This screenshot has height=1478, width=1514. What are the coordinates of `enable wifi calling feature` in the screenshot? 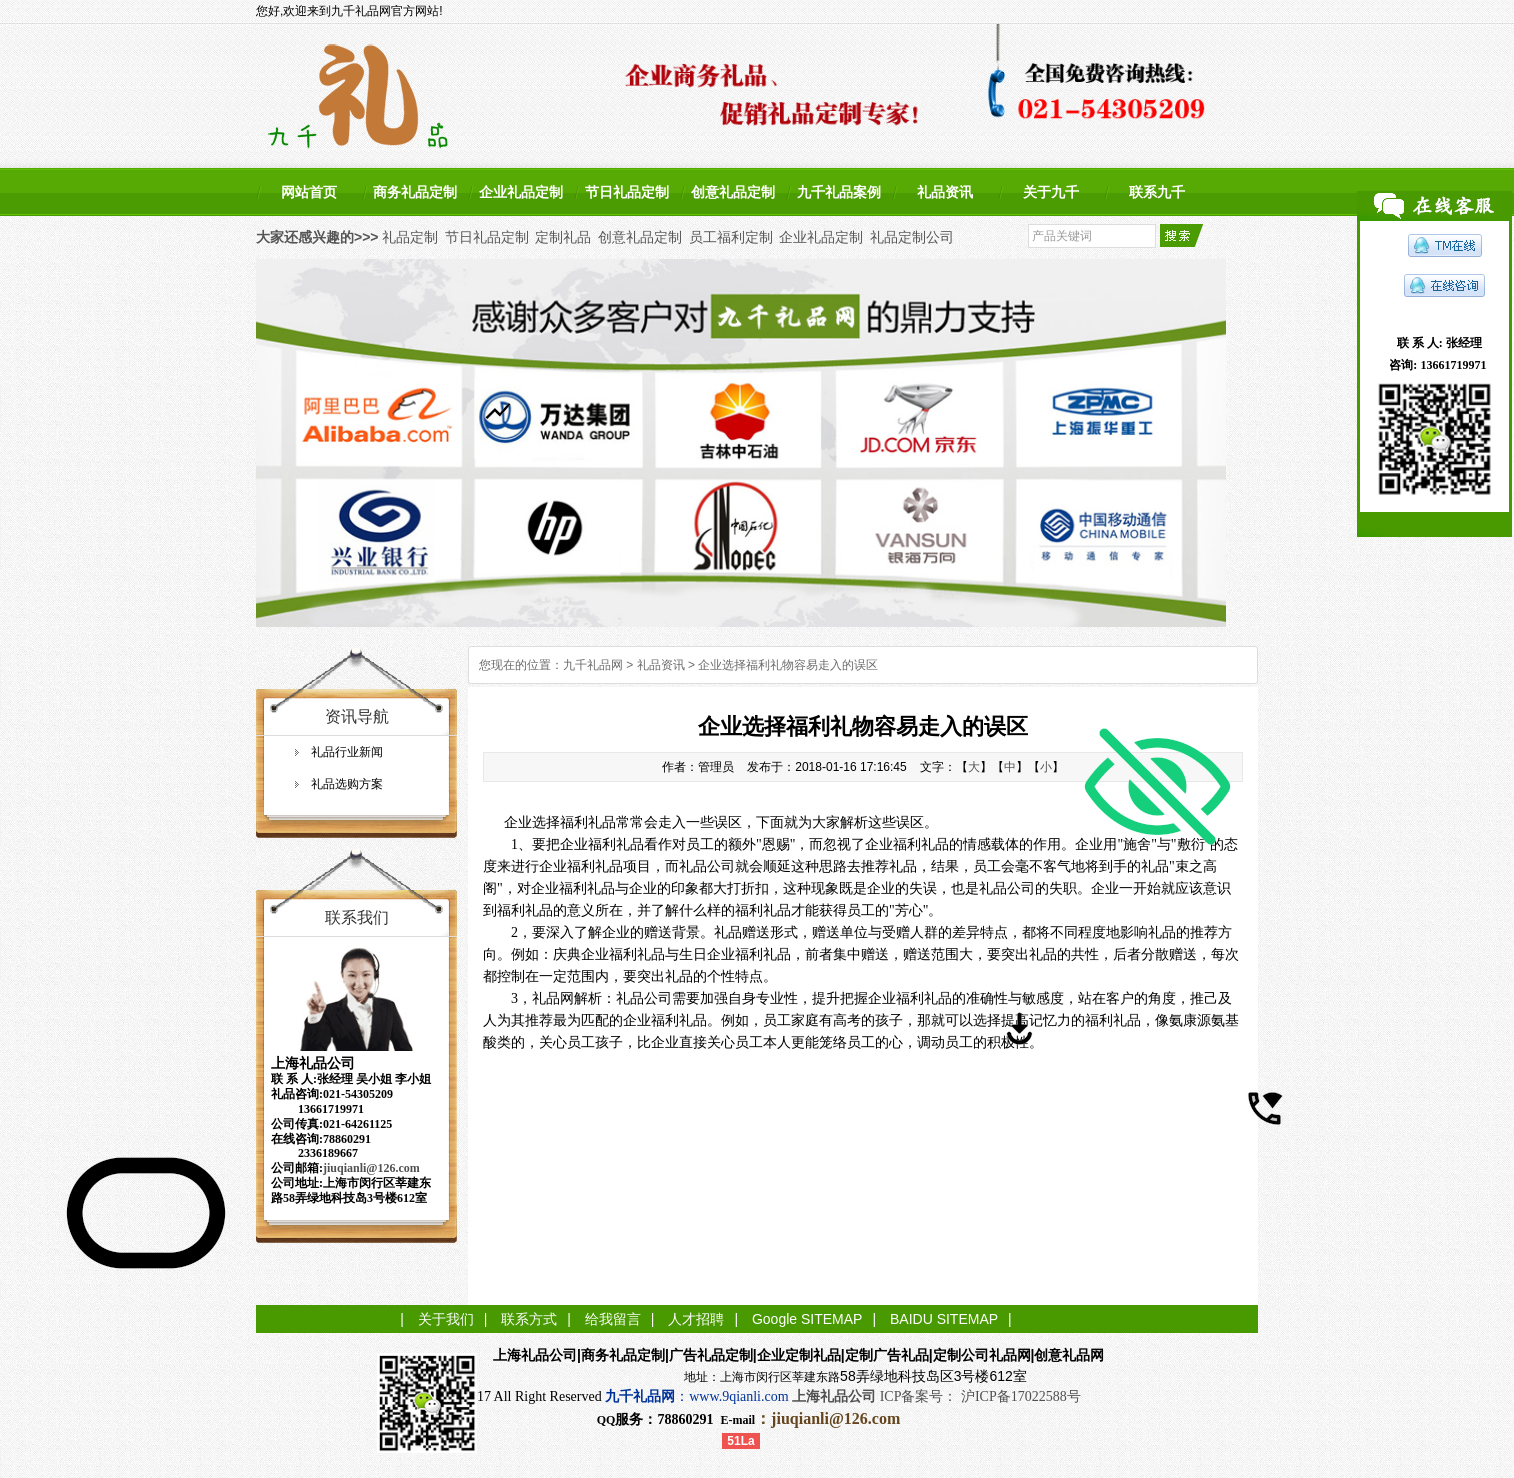 It's located at (1264, 1108).